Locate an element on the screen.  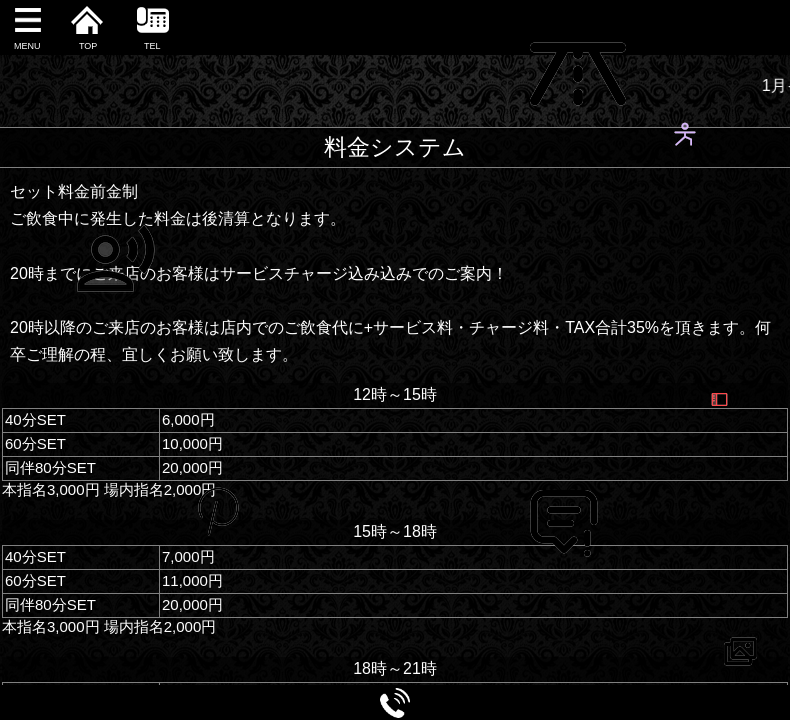
text-to-speech or voice output enabled is located at coordinates (116, 260).